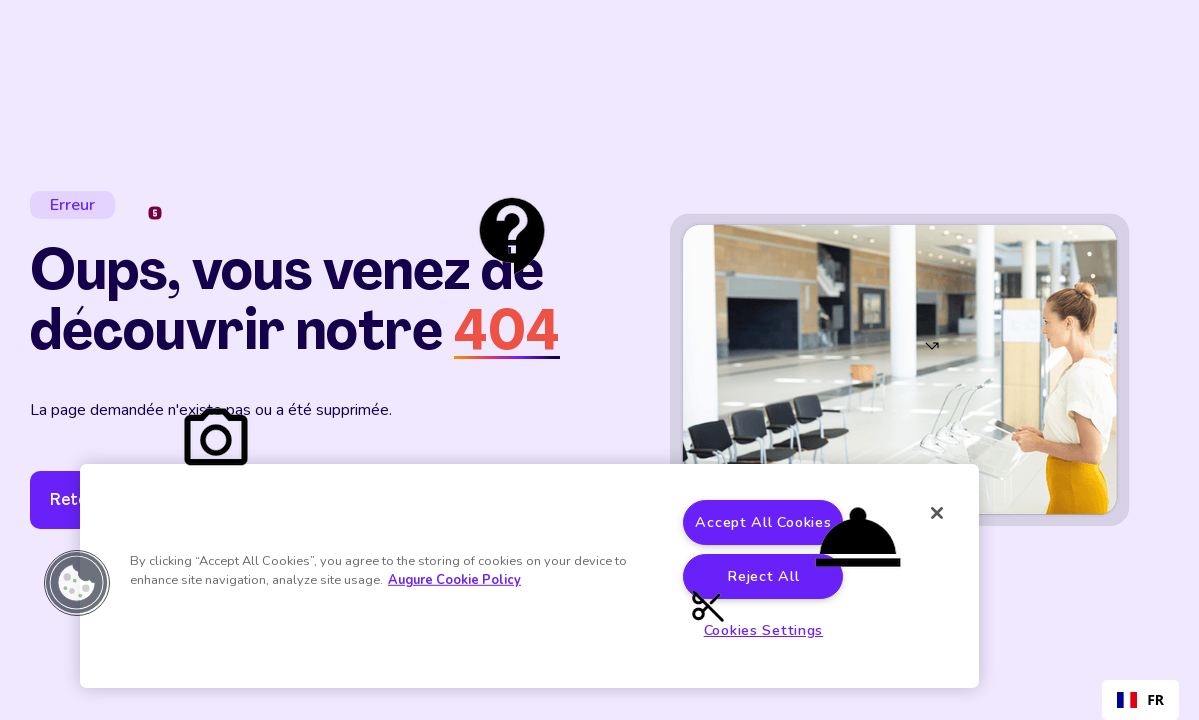 This screenshot has width=1199, height=720. Describe the element at coordinates (708, 606) in the screenshot. I see `cutting tool disabled or unavailable` at that location.